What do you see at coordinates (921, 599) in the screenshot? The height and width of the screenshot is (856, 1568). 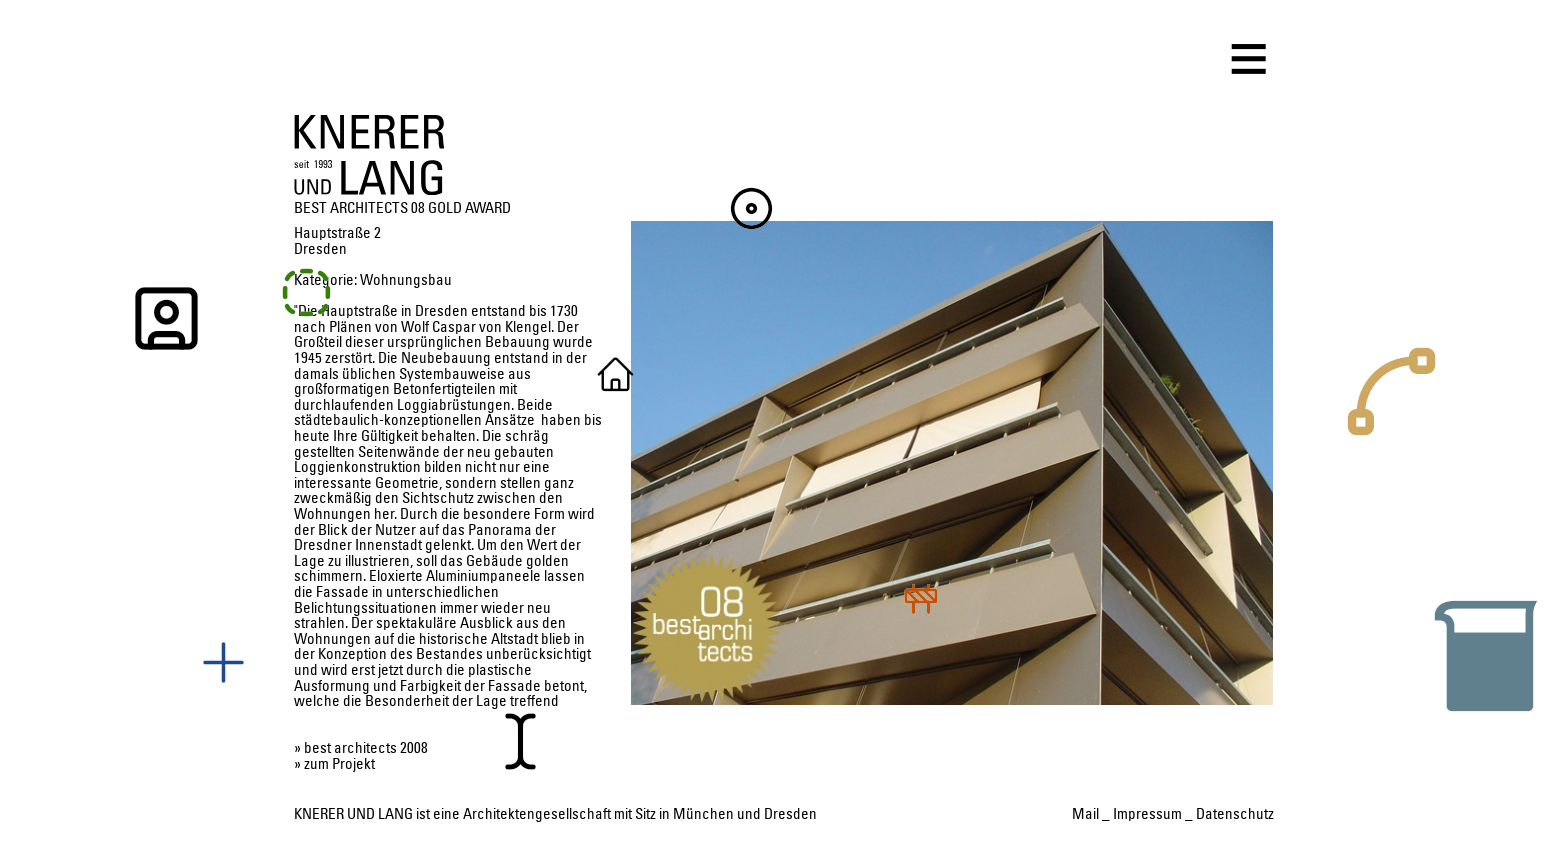 I see `indicates a page or feature under construction` at bounding box center [921, 599].